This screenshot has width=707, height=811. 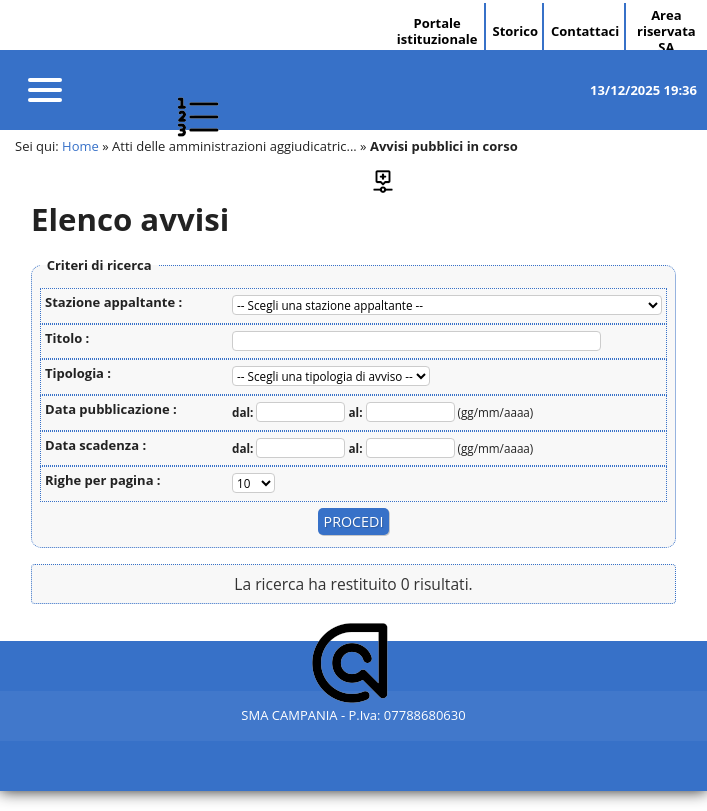 What do you see at coordinates (383, 181) in the screenshot?
I see `add a new event to the timeline` at bounding box center [383, 181].